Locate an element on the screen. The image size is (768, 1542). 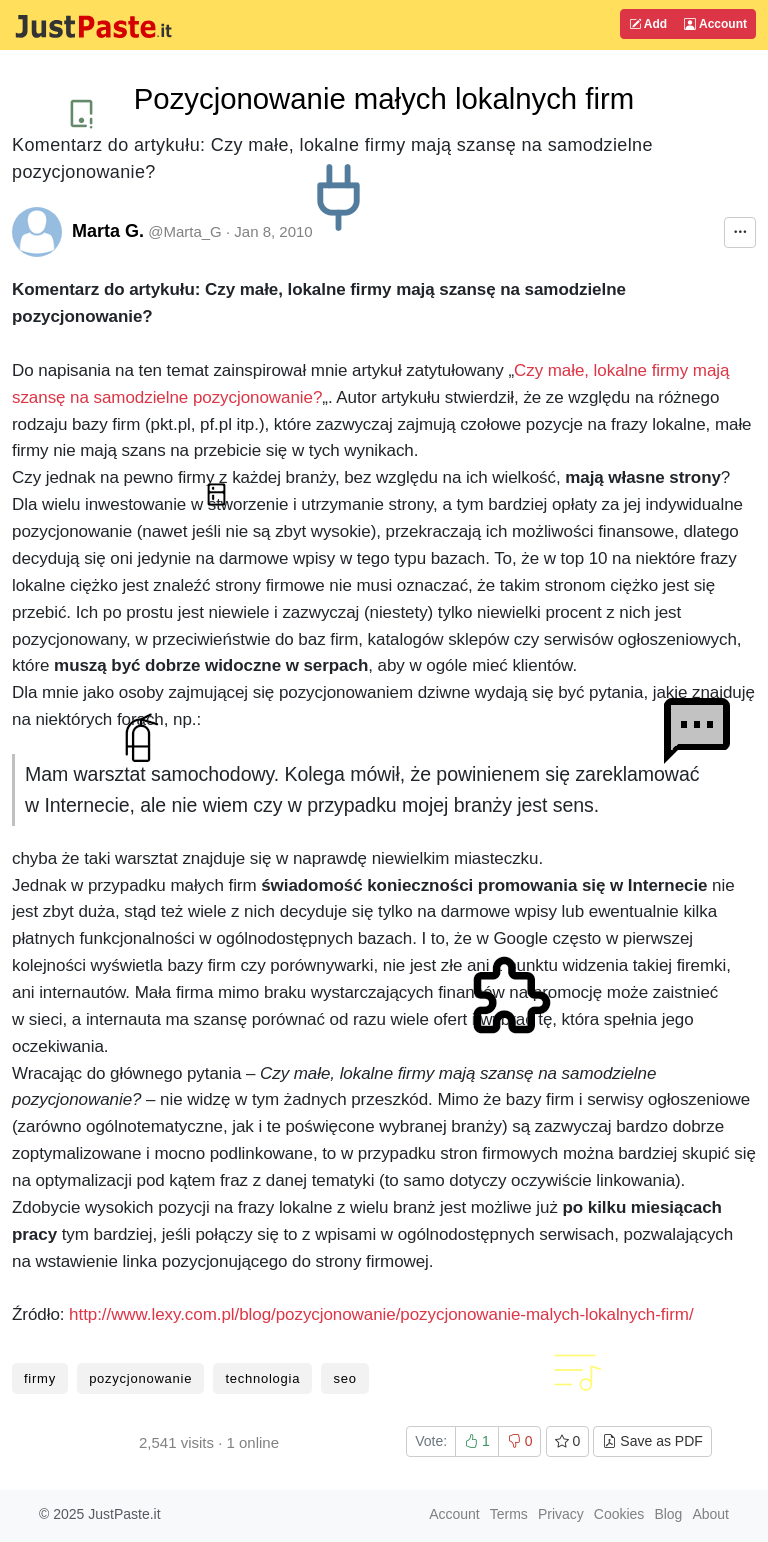
access fire safety information is located at coordinates (139, 738).